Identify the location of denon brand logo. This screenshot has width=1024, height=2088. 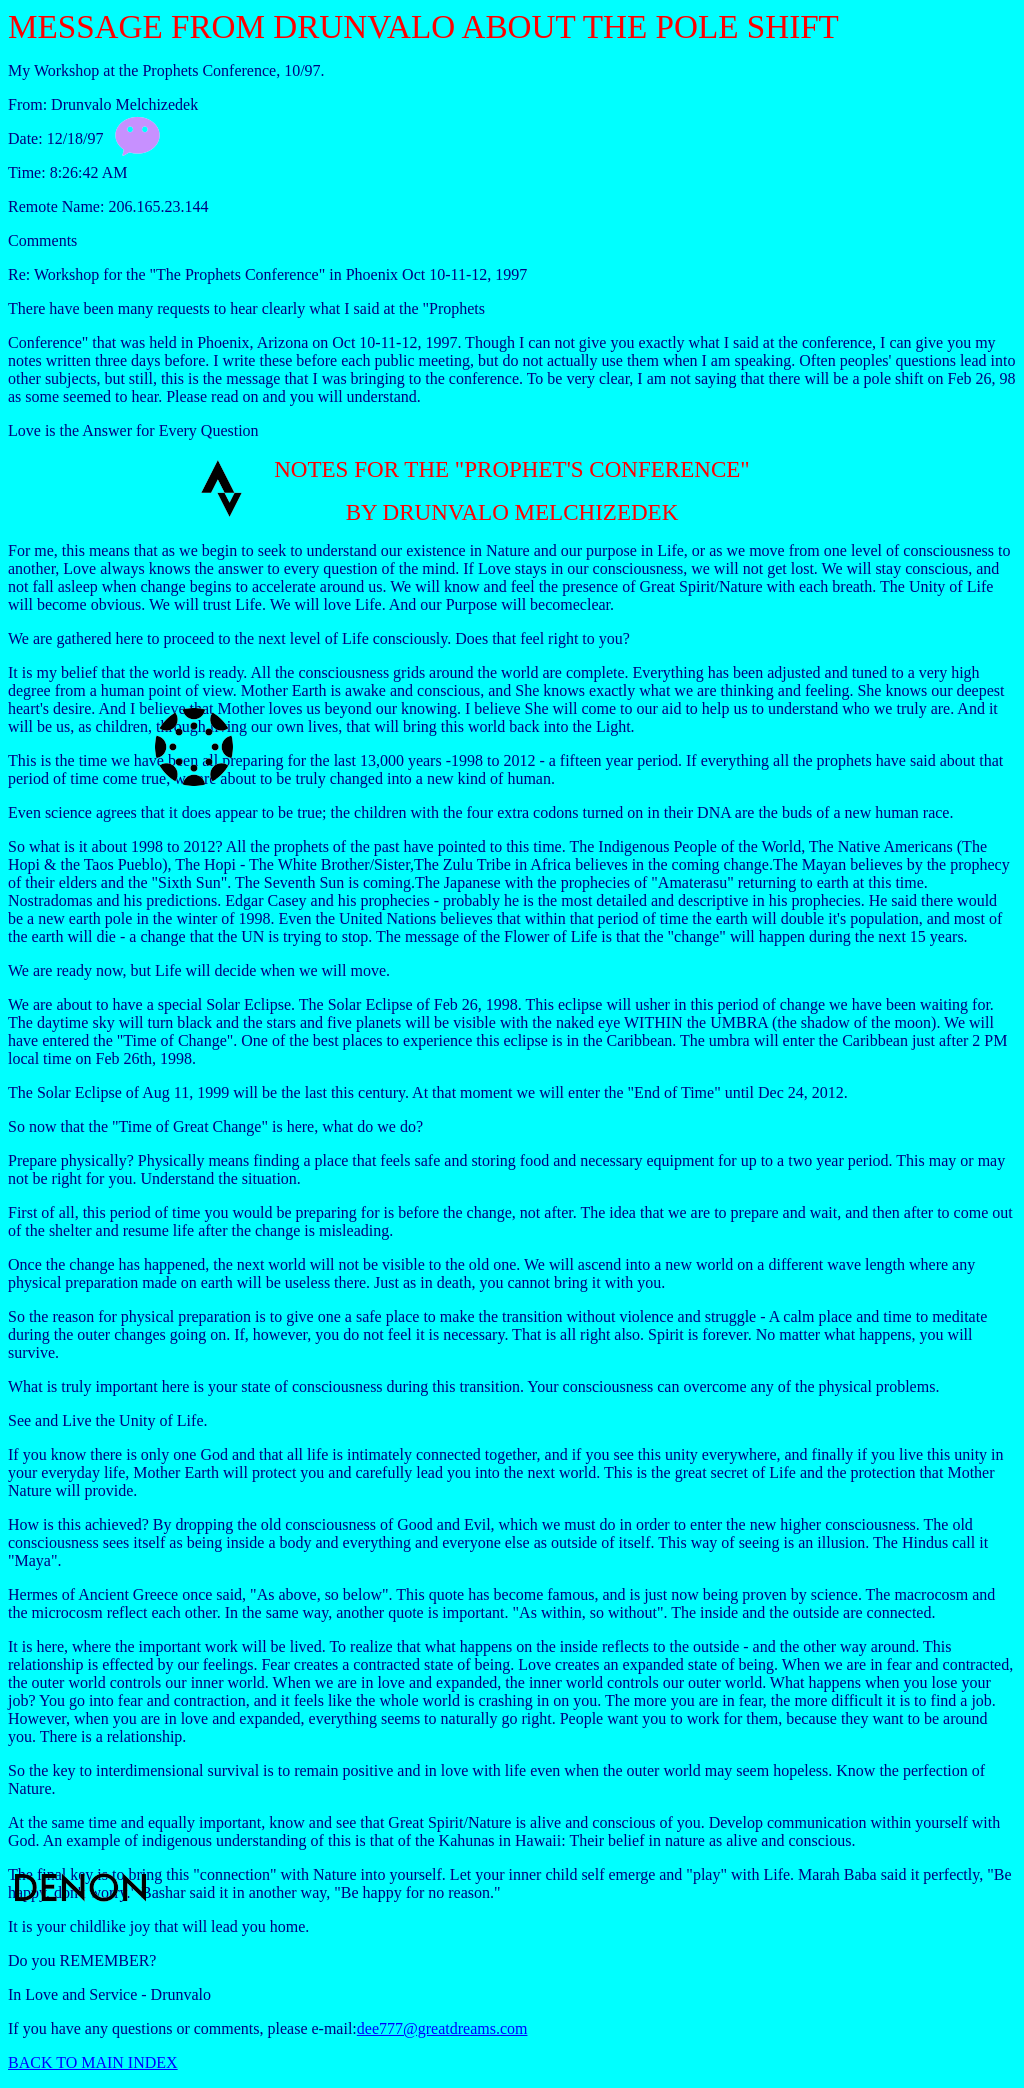
(80, 1887).